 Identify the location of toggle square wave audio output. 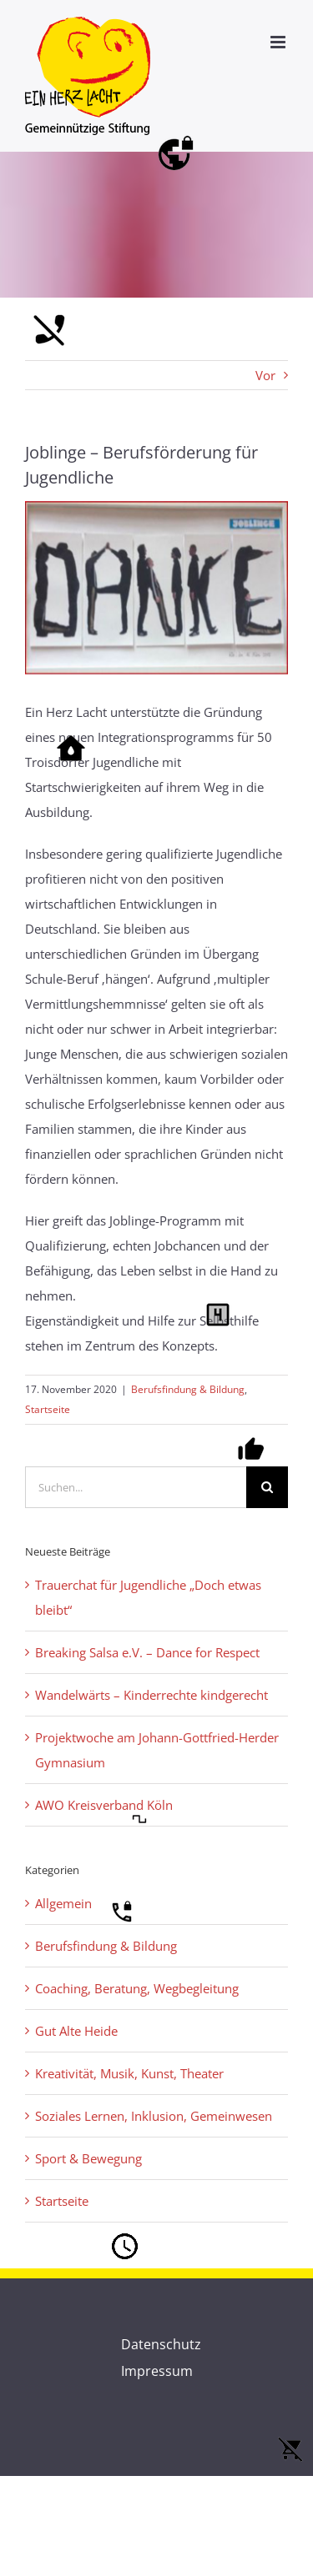
(139, 1819).